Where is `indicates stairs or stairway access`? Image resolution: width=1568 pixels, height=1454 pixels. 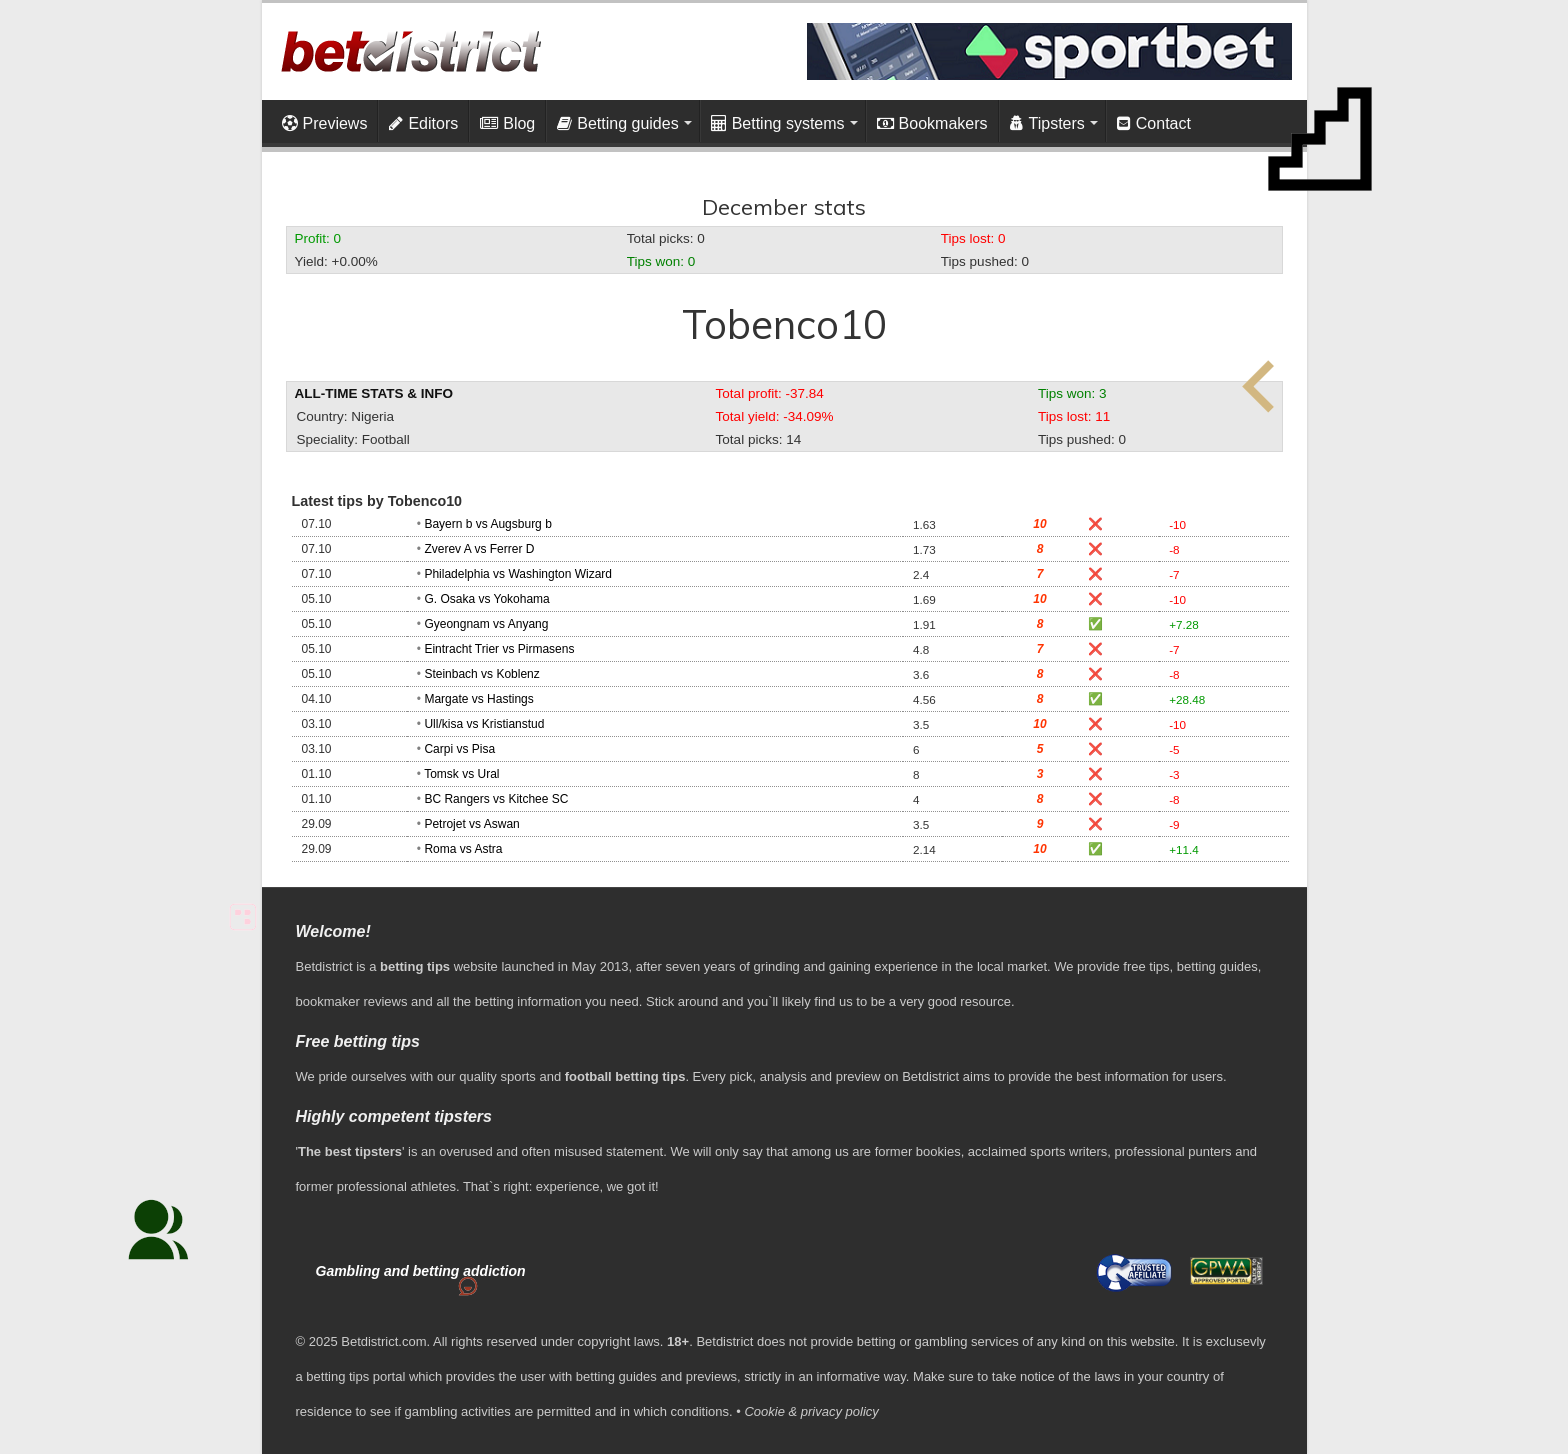
indicates stairs or stairway access is located at coordinates (1320, 139).